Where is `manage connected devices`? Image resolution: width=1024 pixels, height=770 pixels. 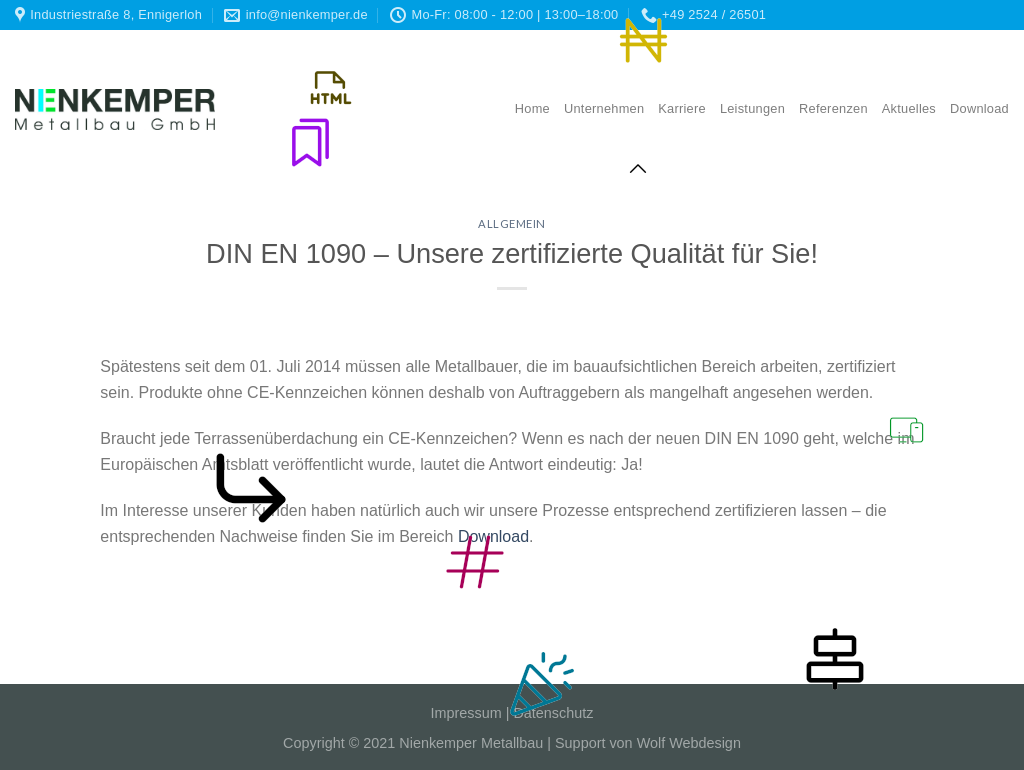 manage connected devices is located at coordinates (906, 430).